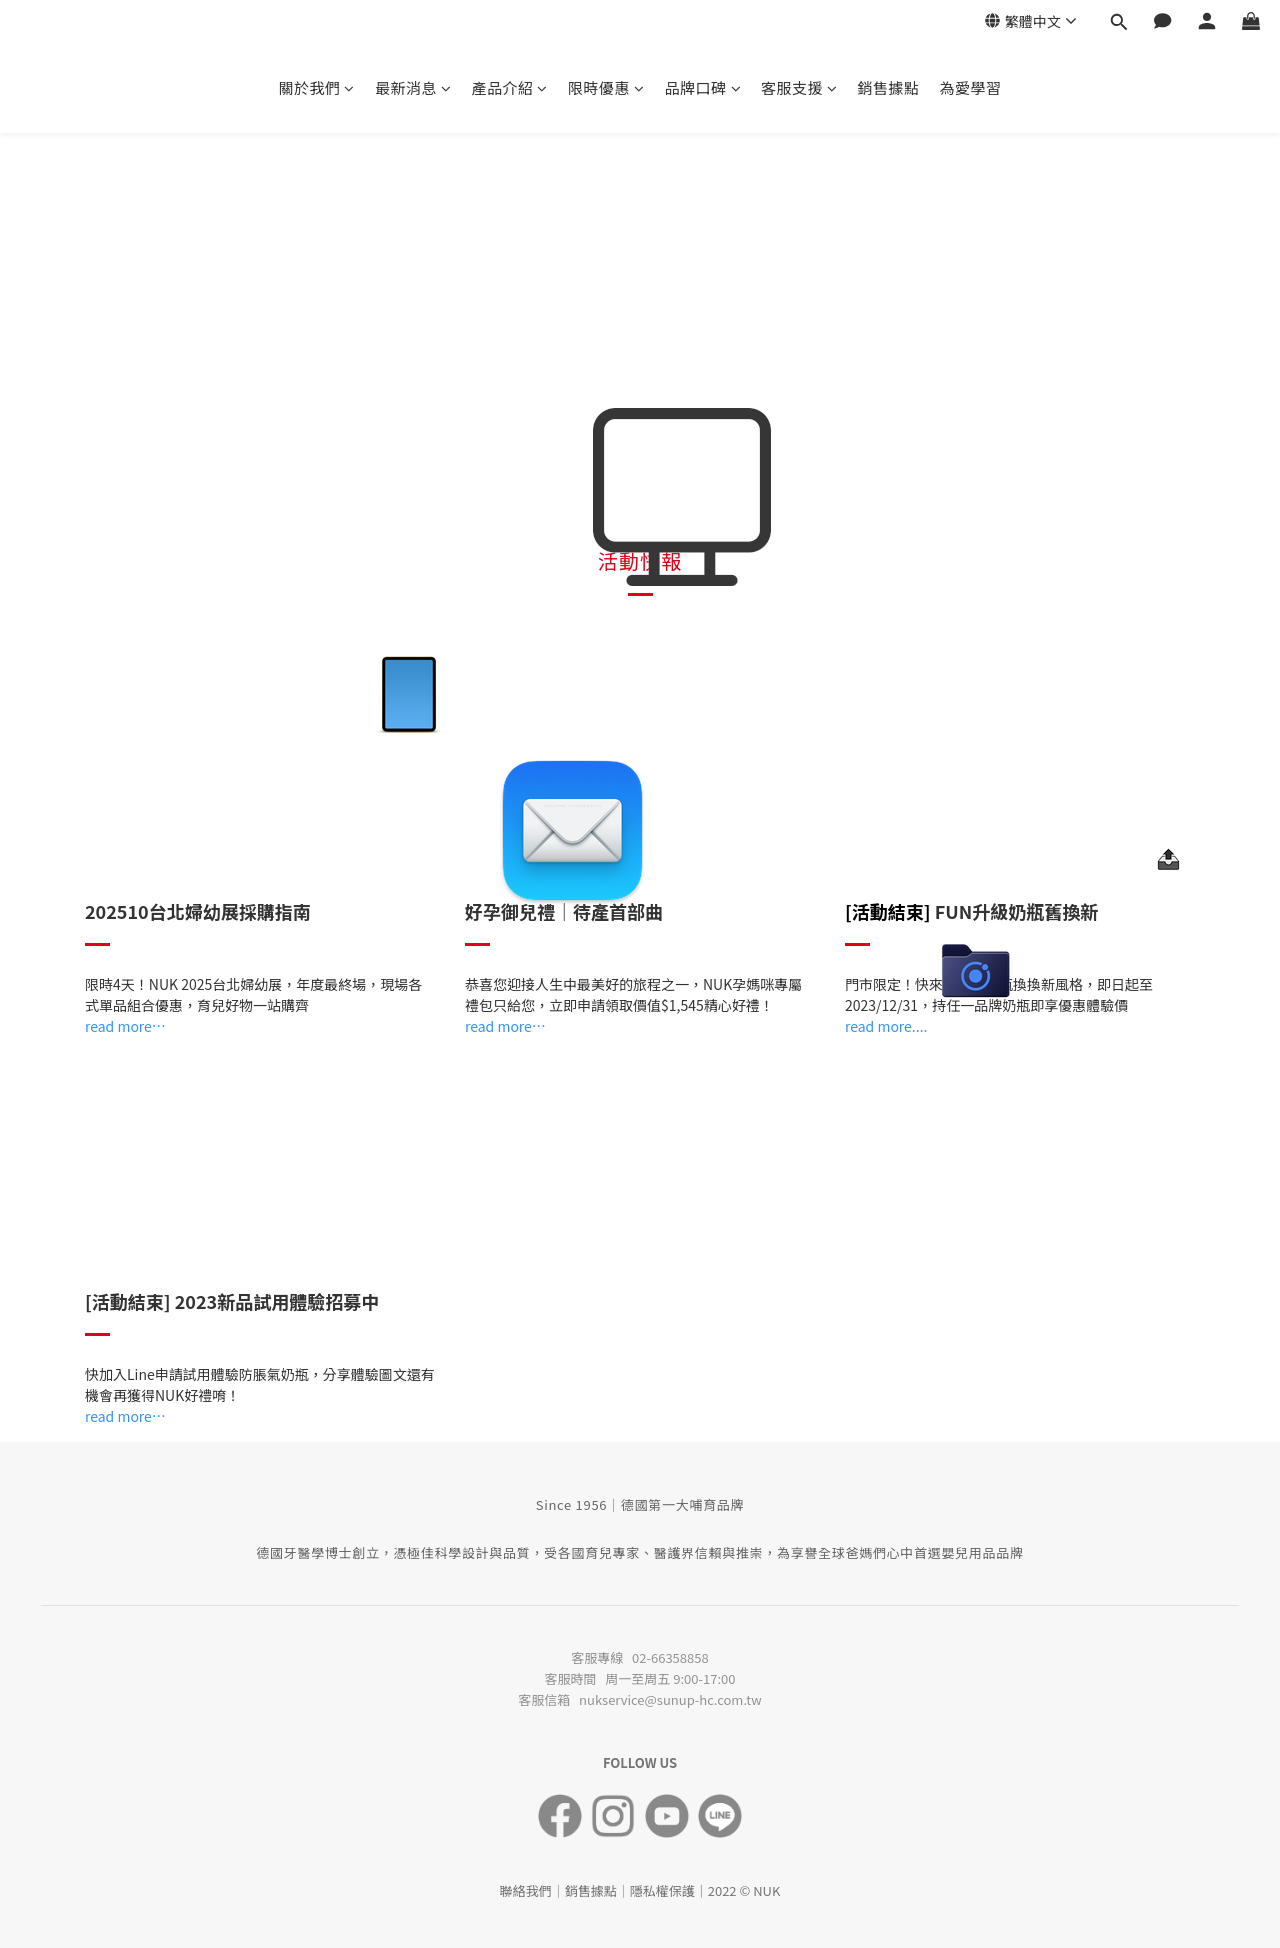  Describe the element at coordinates (975, 972) in the screenshot. I see `open ionic framework project folder` at that location.